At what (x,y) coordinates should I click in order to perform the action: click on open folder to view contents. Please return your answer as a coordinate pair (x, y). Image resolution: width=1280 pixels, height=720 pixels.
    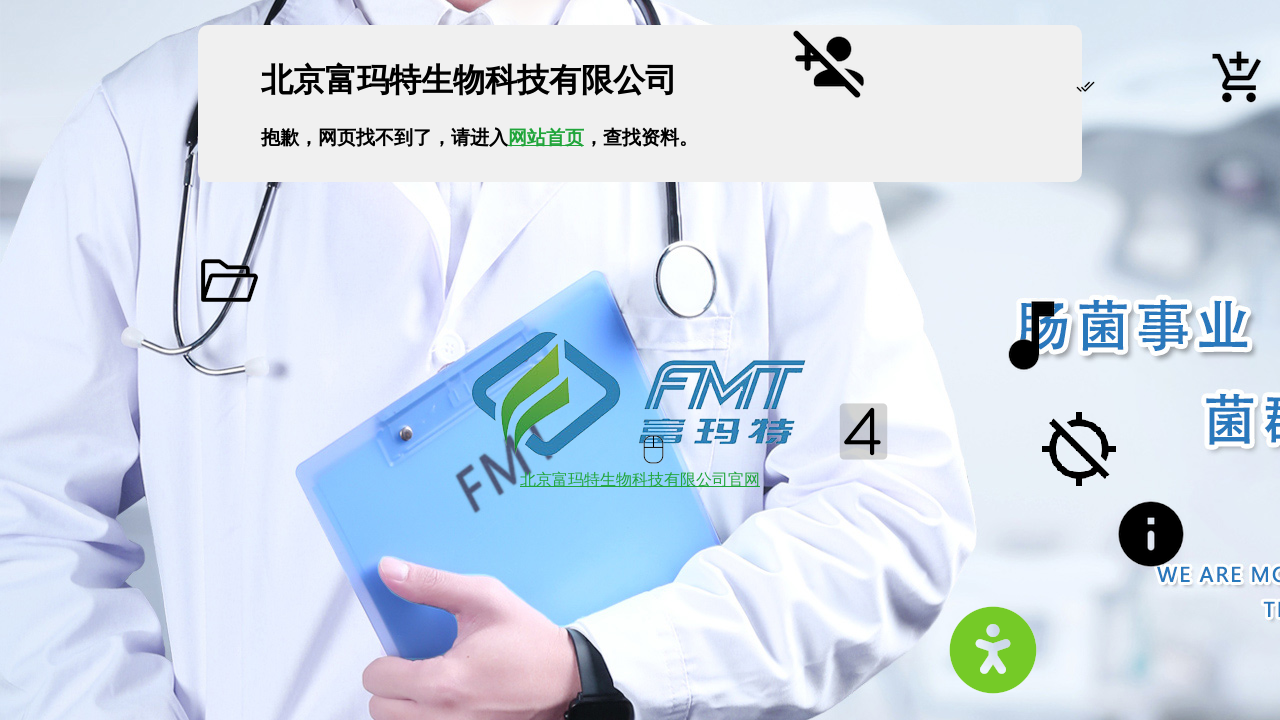
    Looking at the image, I should click on (227, 279).